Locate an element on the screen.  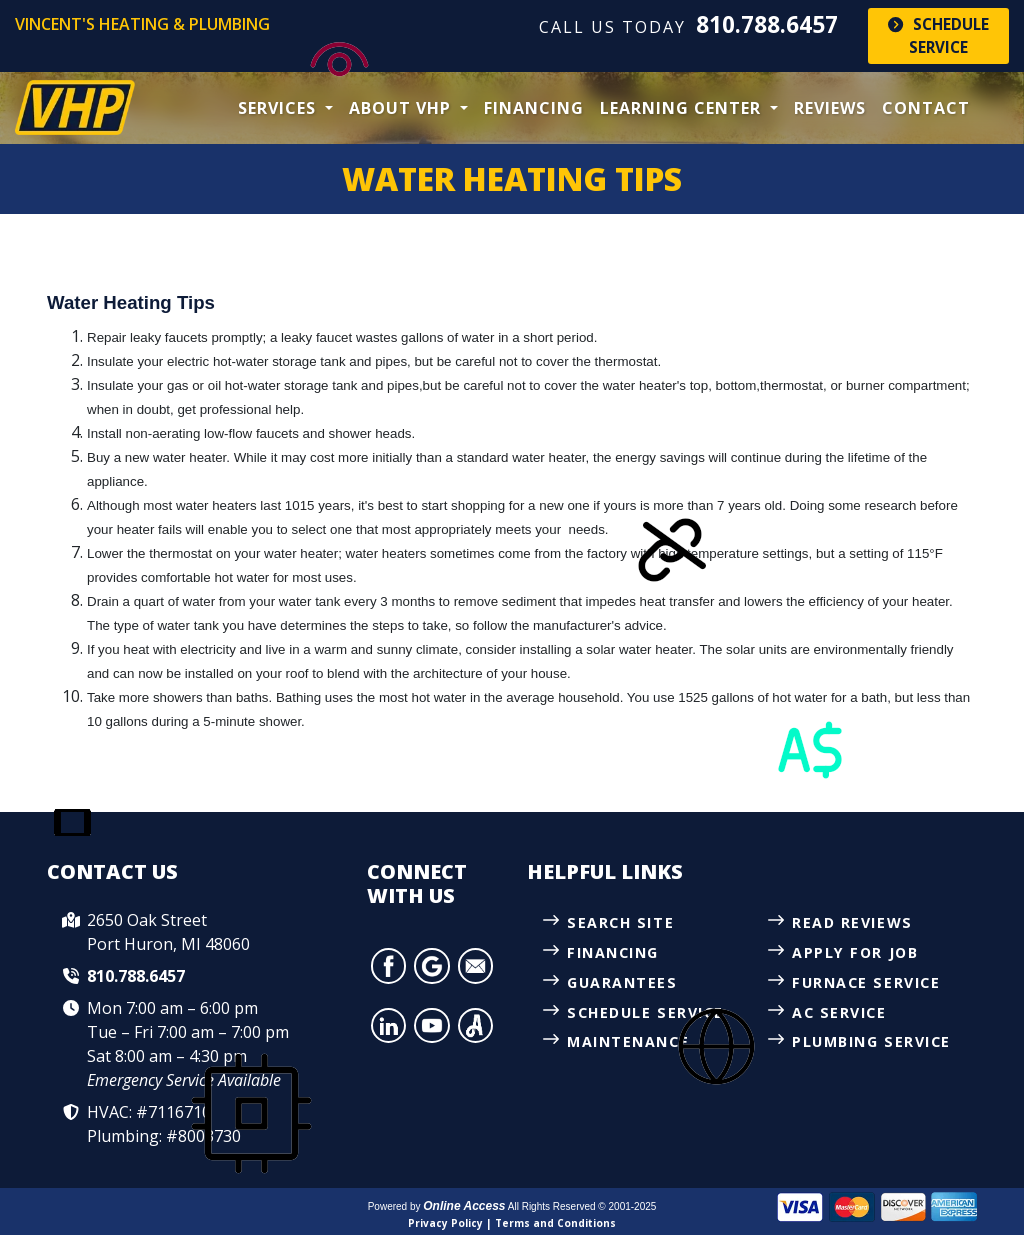
toggle visibility of a file or element is located at coordinates (339, 61).